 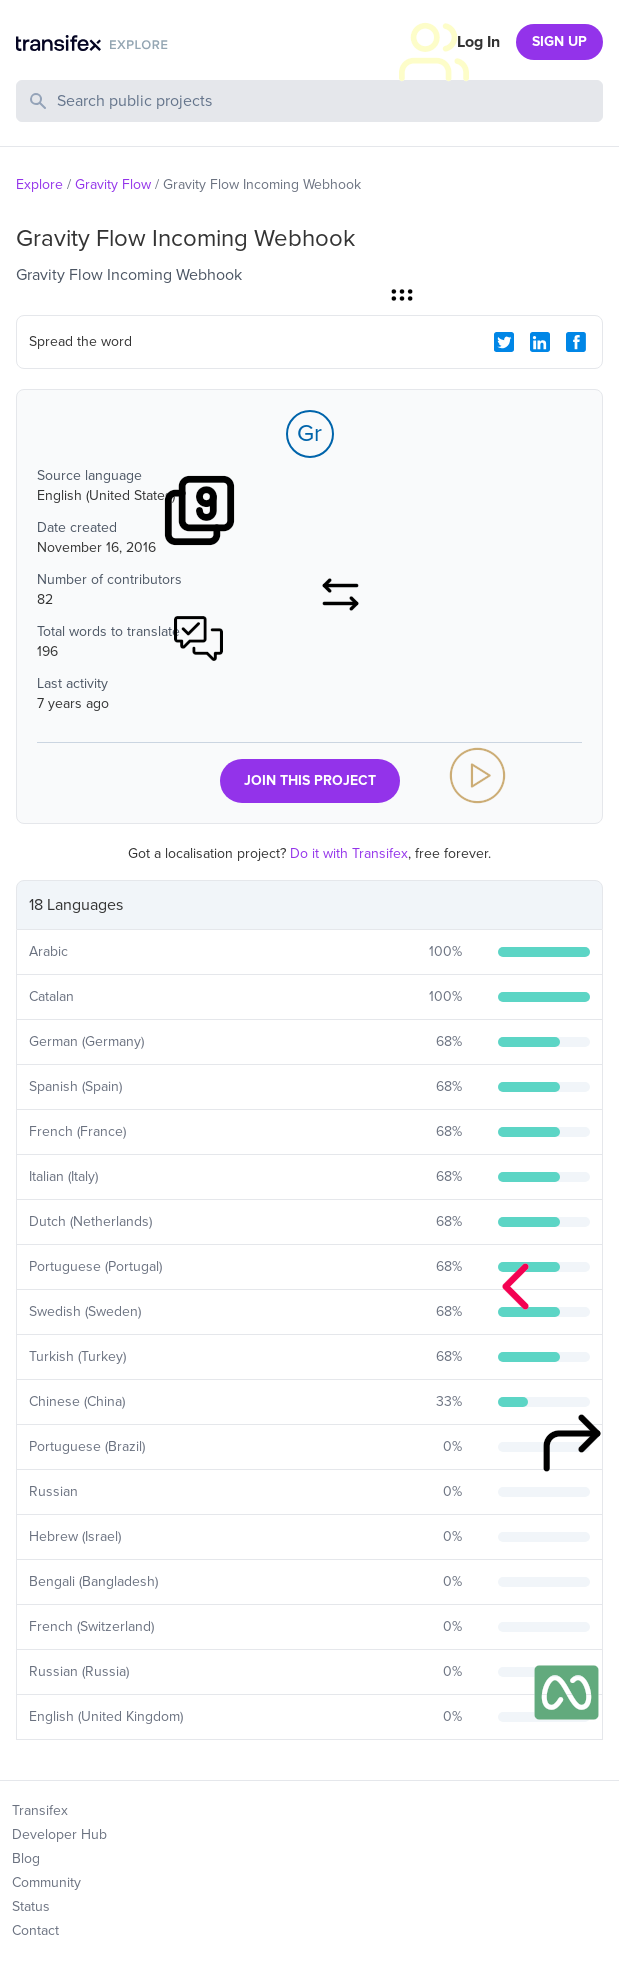 What do you see at coordinates (572, 1443) in the screenshot?
I see `share or forward content` at bounding box center [572, 1443].